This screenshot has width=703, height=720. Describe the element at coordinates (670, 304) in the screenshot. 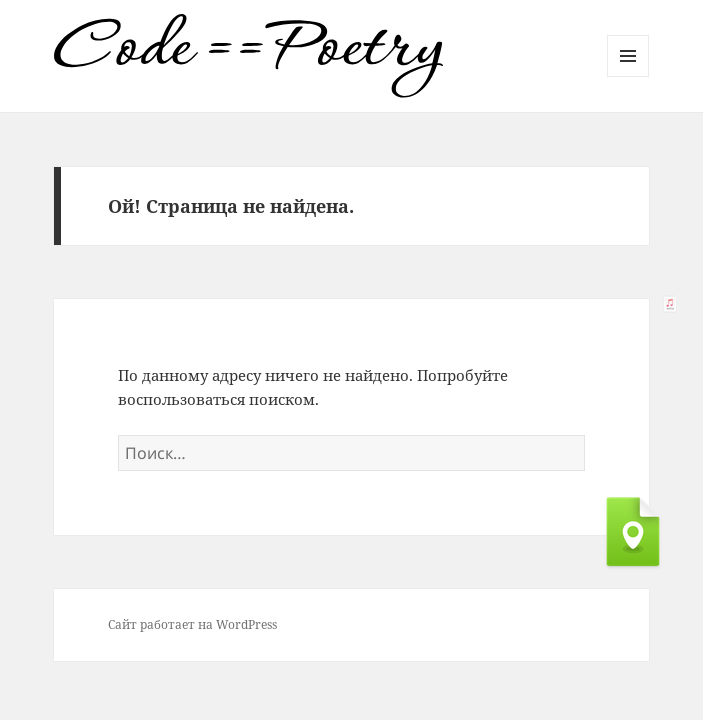

I see `a windows media audio file` at that location.